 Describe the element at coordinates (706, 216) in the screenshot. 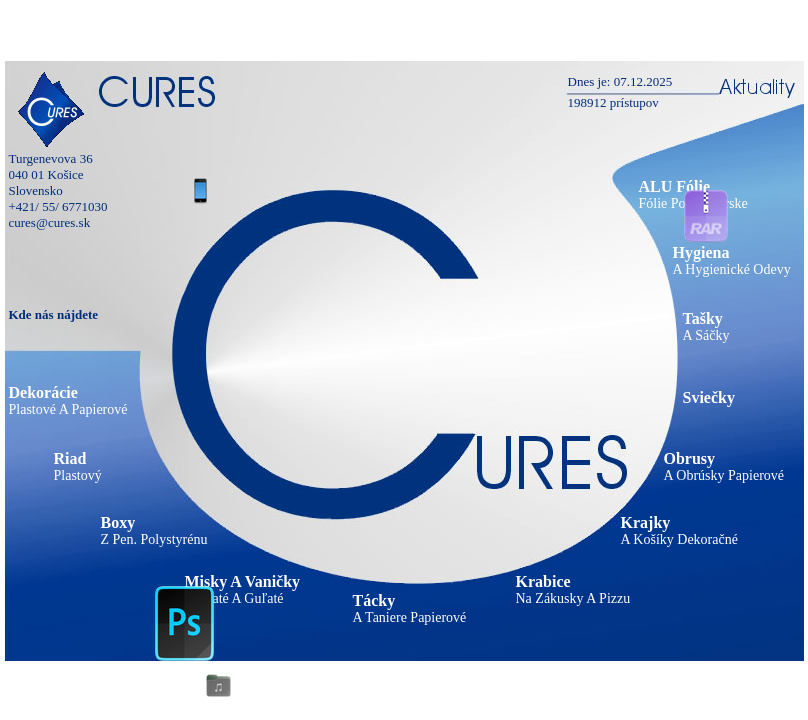

I see `a compressed RAR archive file` at that location.